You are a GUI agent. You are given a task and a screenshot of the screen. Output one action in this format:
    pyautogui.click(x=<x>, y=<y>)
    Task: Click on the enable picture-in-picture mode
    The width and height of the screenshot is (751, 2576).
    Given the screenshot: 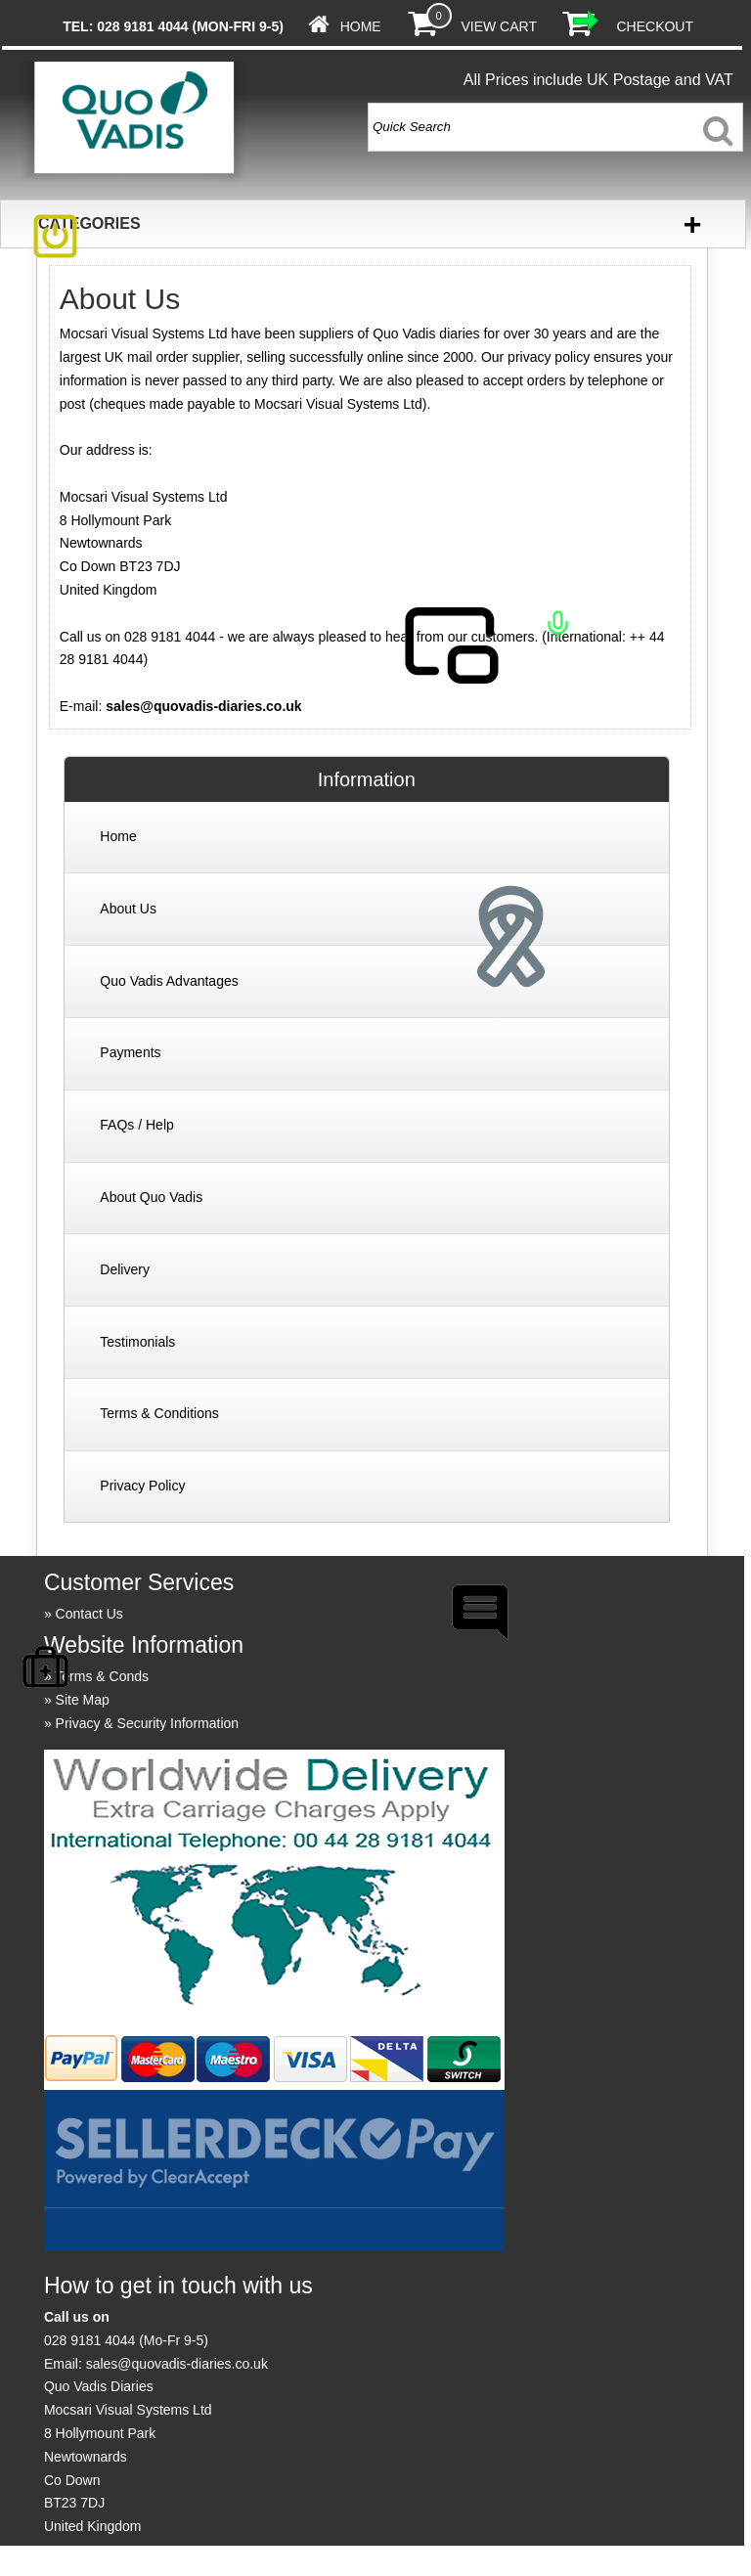 What is the action you would take?
    pyautogui.click(x=452, y=645)
    